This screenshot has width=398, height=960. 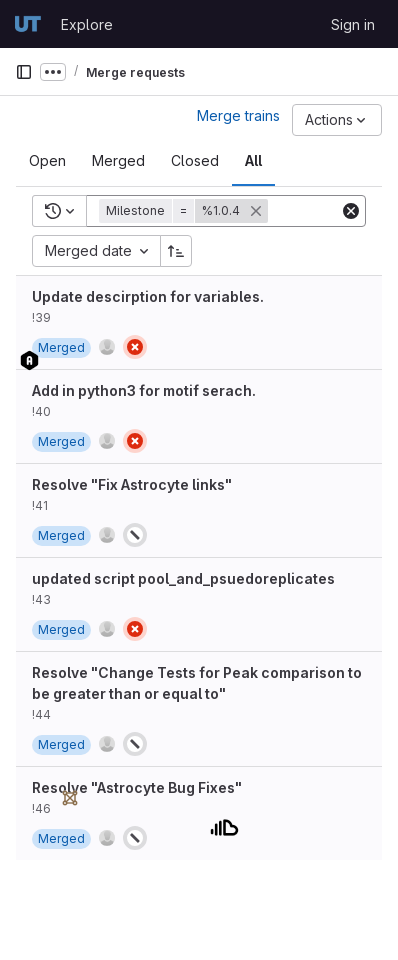 I want to click on open soundcloud, so click(x=224, y=827).